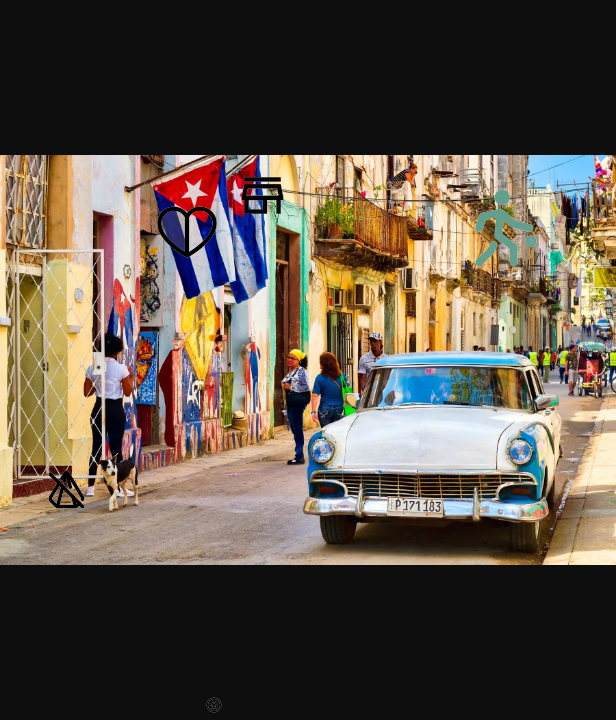 The image size is (616, 720). I want to click on access basketball or sports activities, so click(506, 228).